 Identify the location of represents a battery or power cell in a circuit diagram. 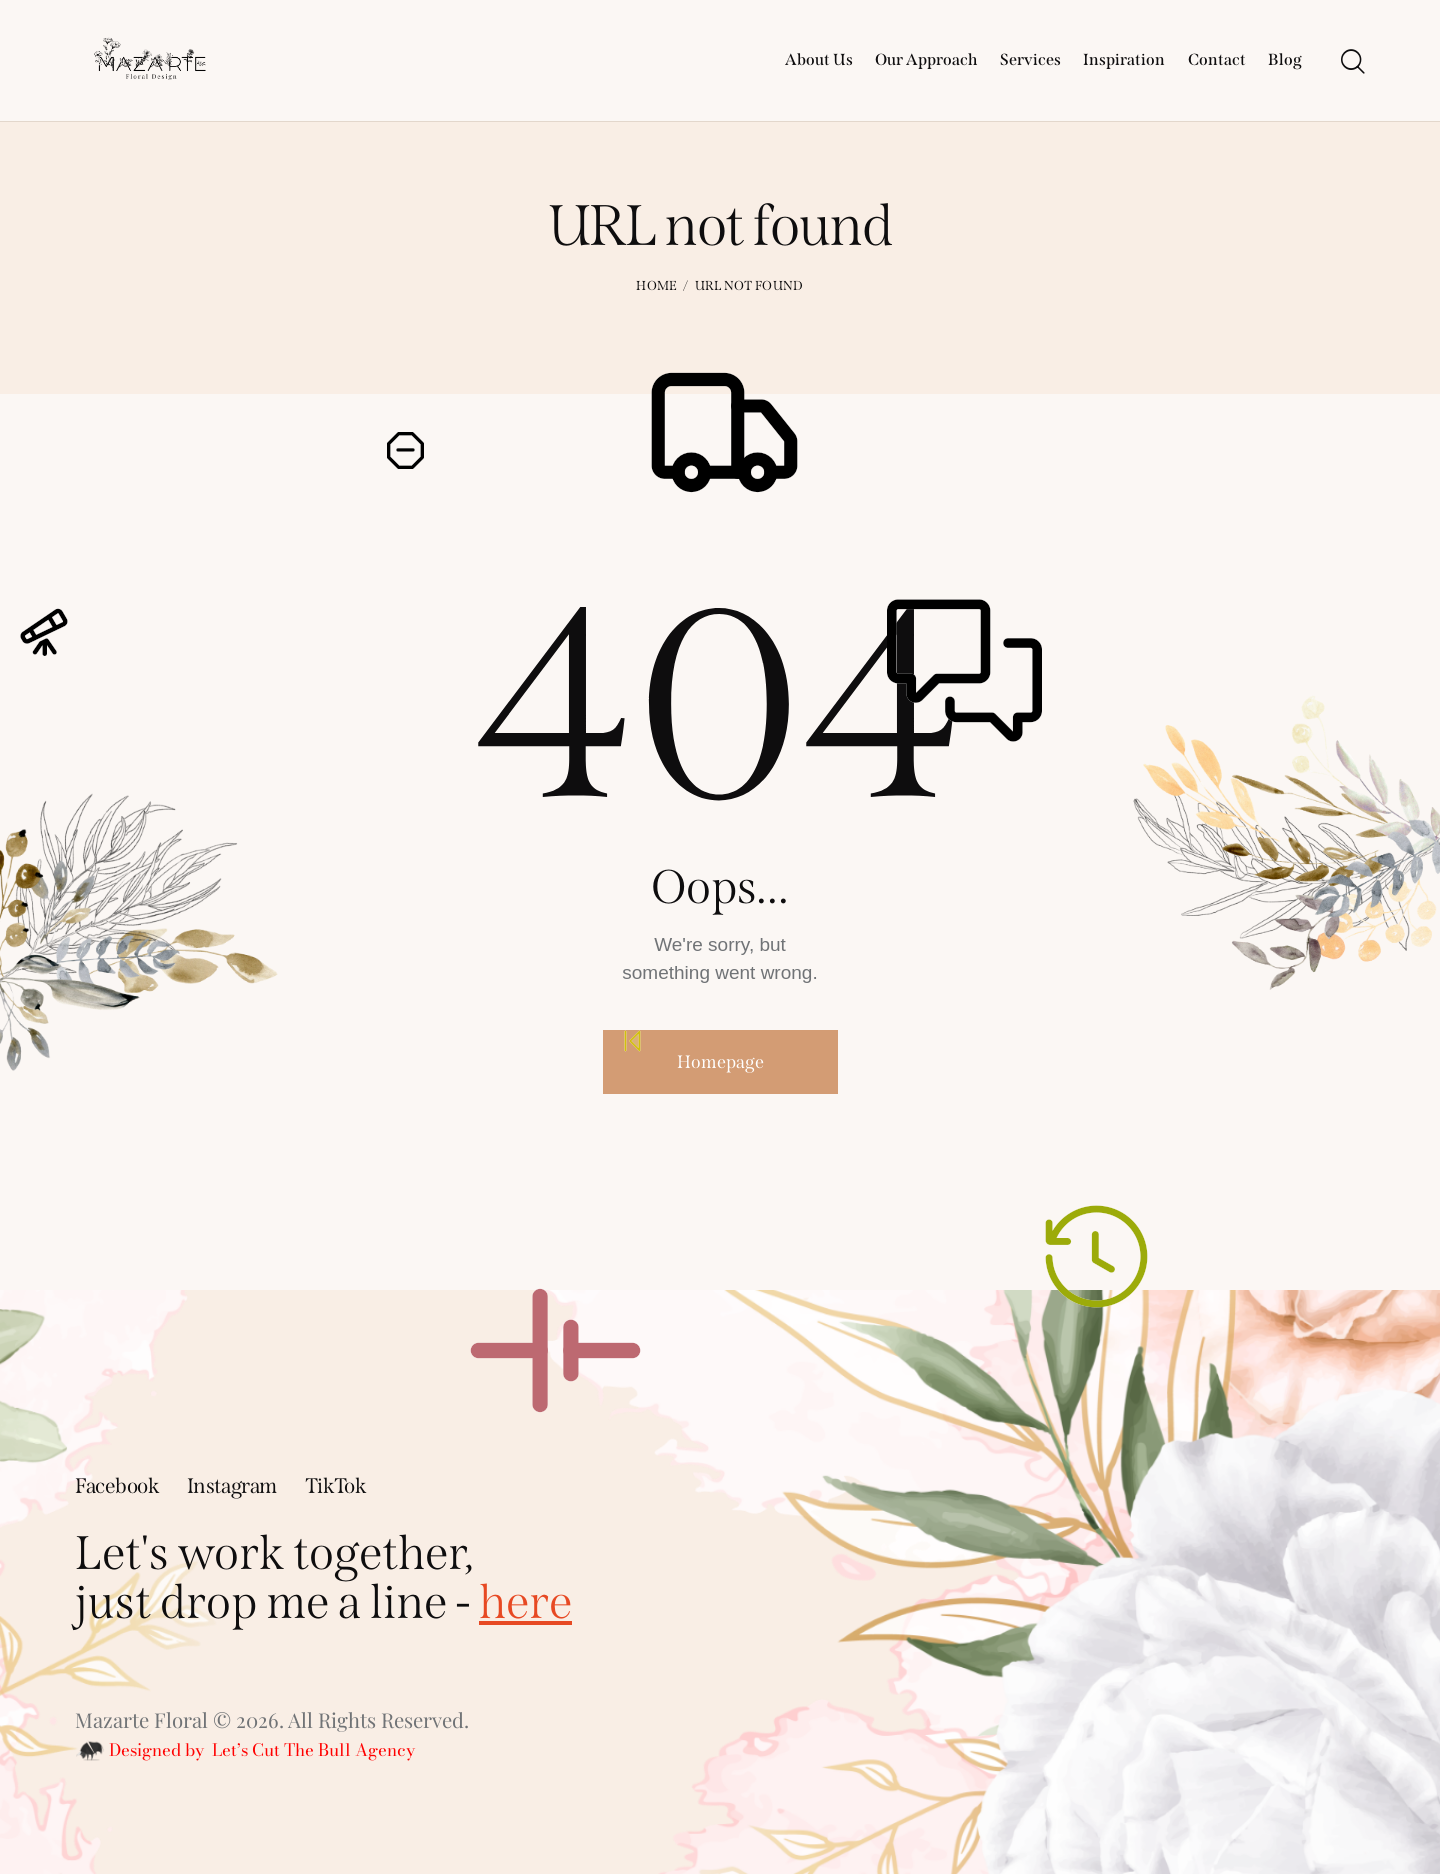
(555, 1350).